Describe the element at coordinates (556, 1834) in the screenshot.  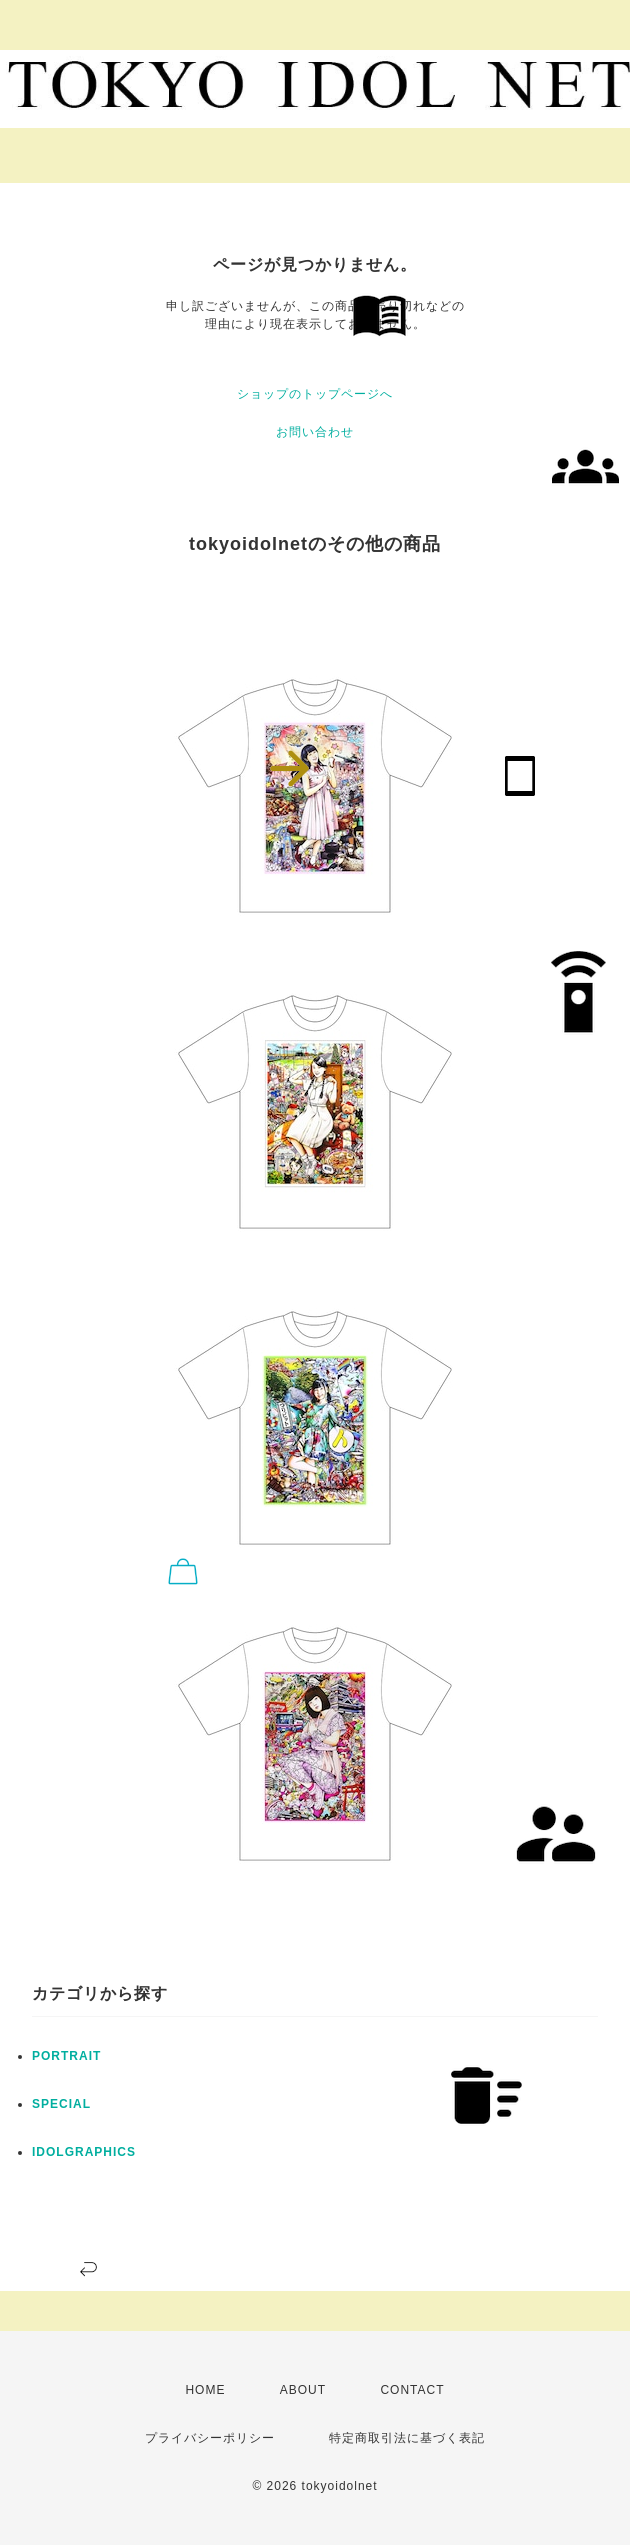
I see `view team members or supervised accounts` at that location.